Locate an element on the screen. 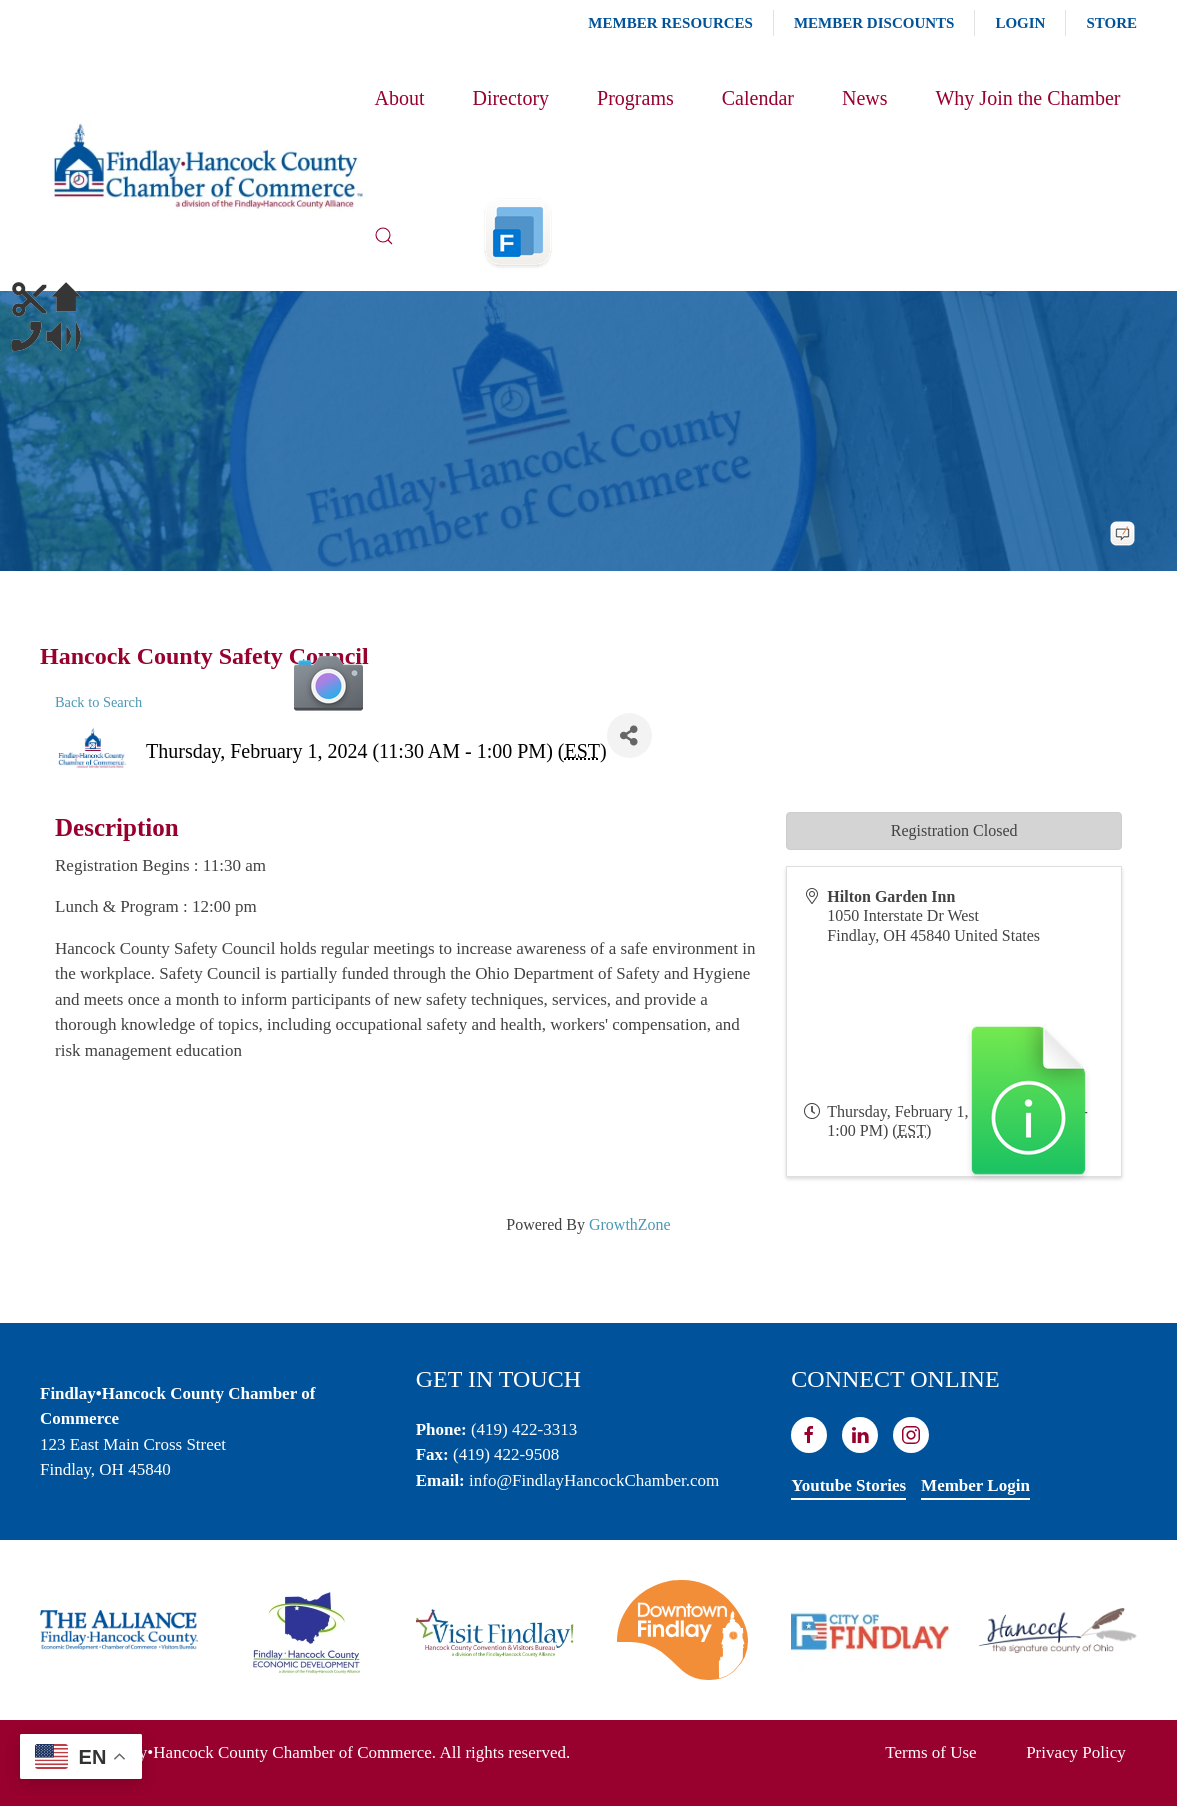 This screenshot has height=1806, width=1177. open openboard app is located at coordinates (1122, 533).